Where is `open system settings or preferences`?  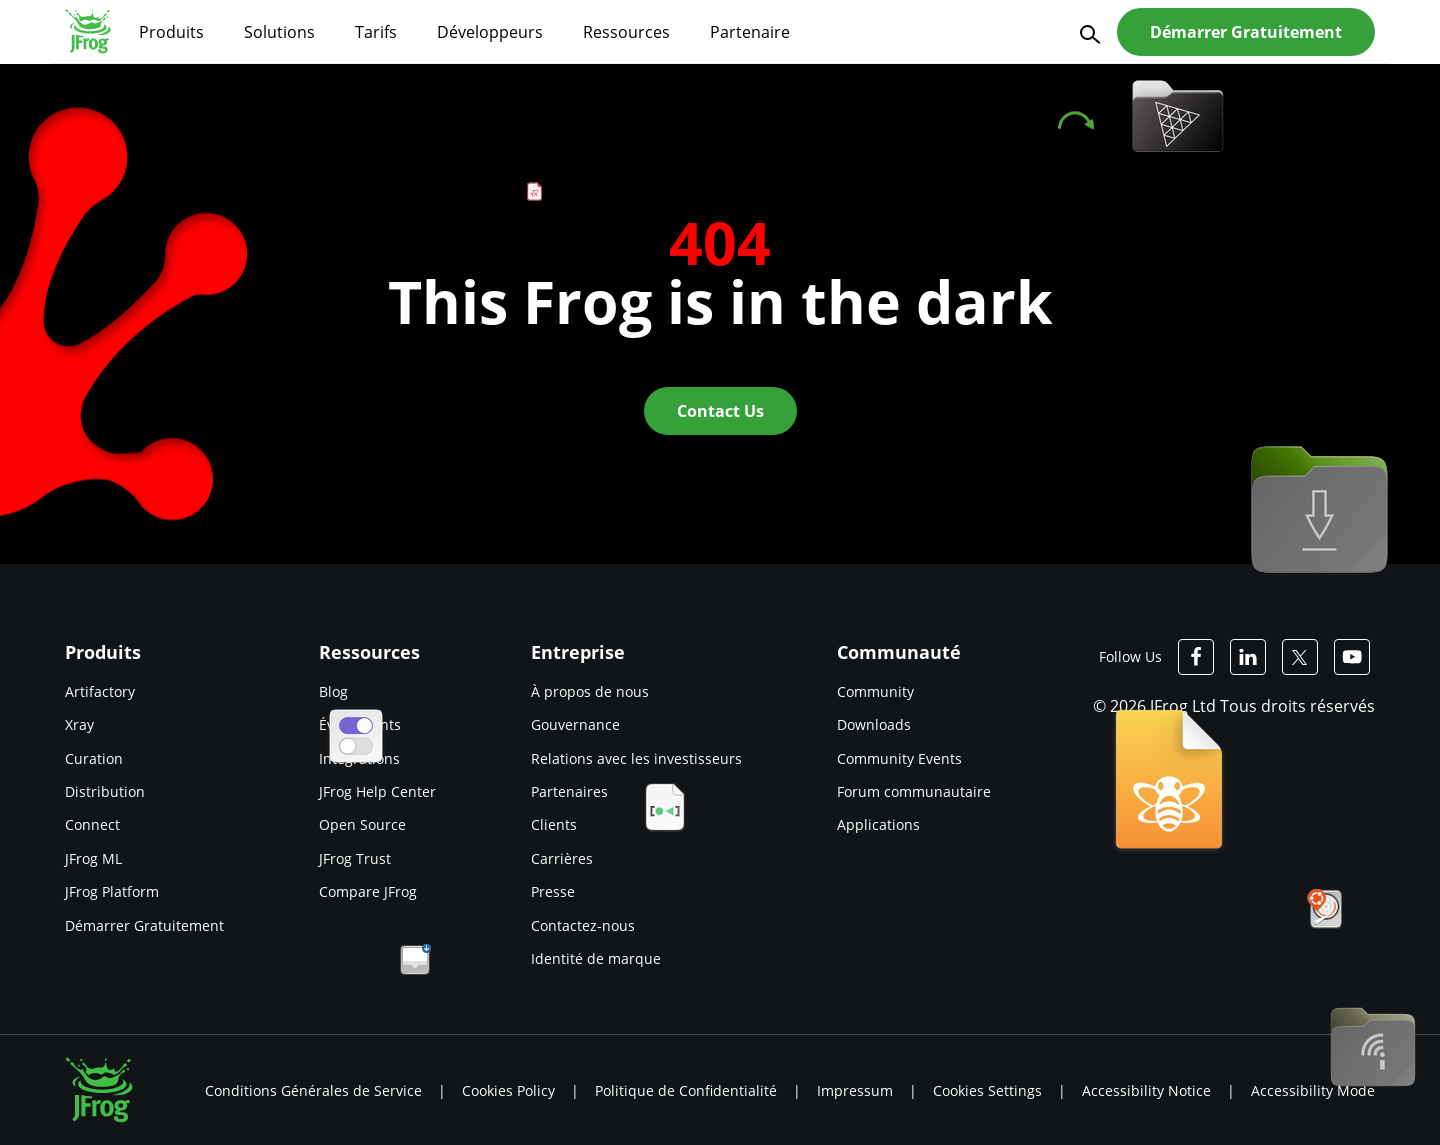
open system settings or preferences is located at coordinates (356, 736).